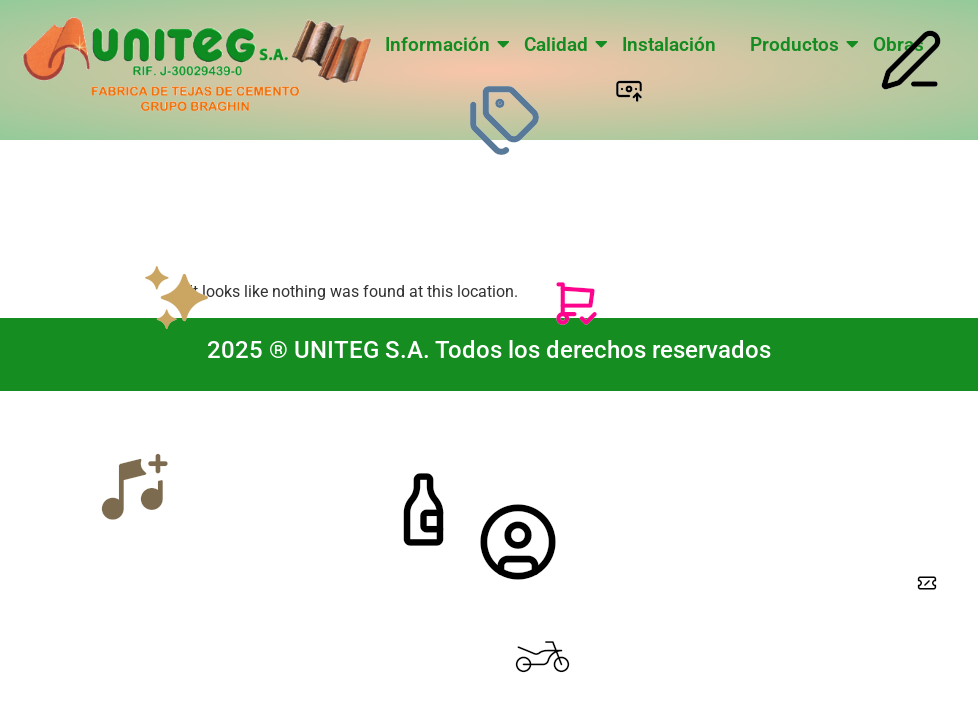  I want to click on add a new song to your library, so click(136, 488).